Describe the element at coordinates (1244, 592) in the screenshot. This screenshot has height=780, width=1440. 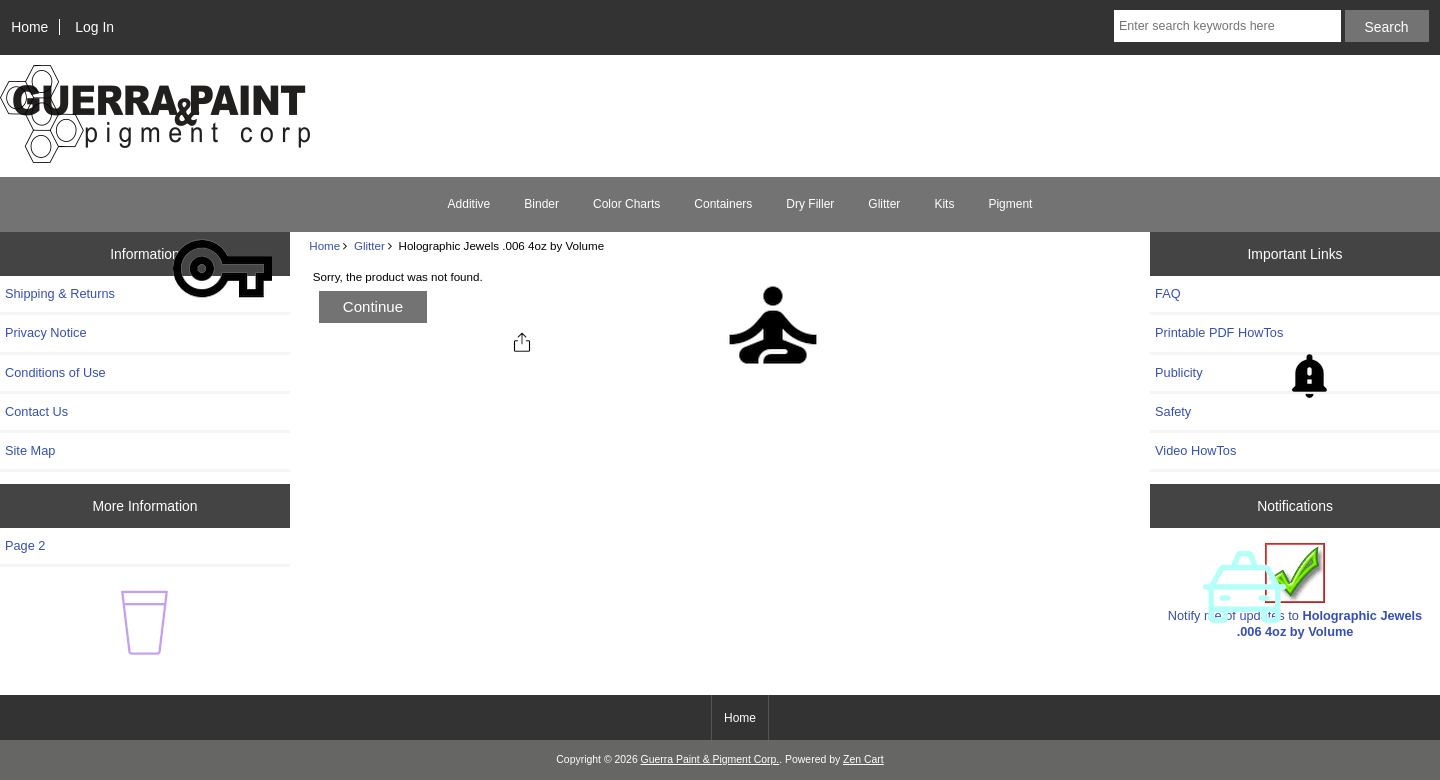
I see `request a taxi or cab ride` at that location.